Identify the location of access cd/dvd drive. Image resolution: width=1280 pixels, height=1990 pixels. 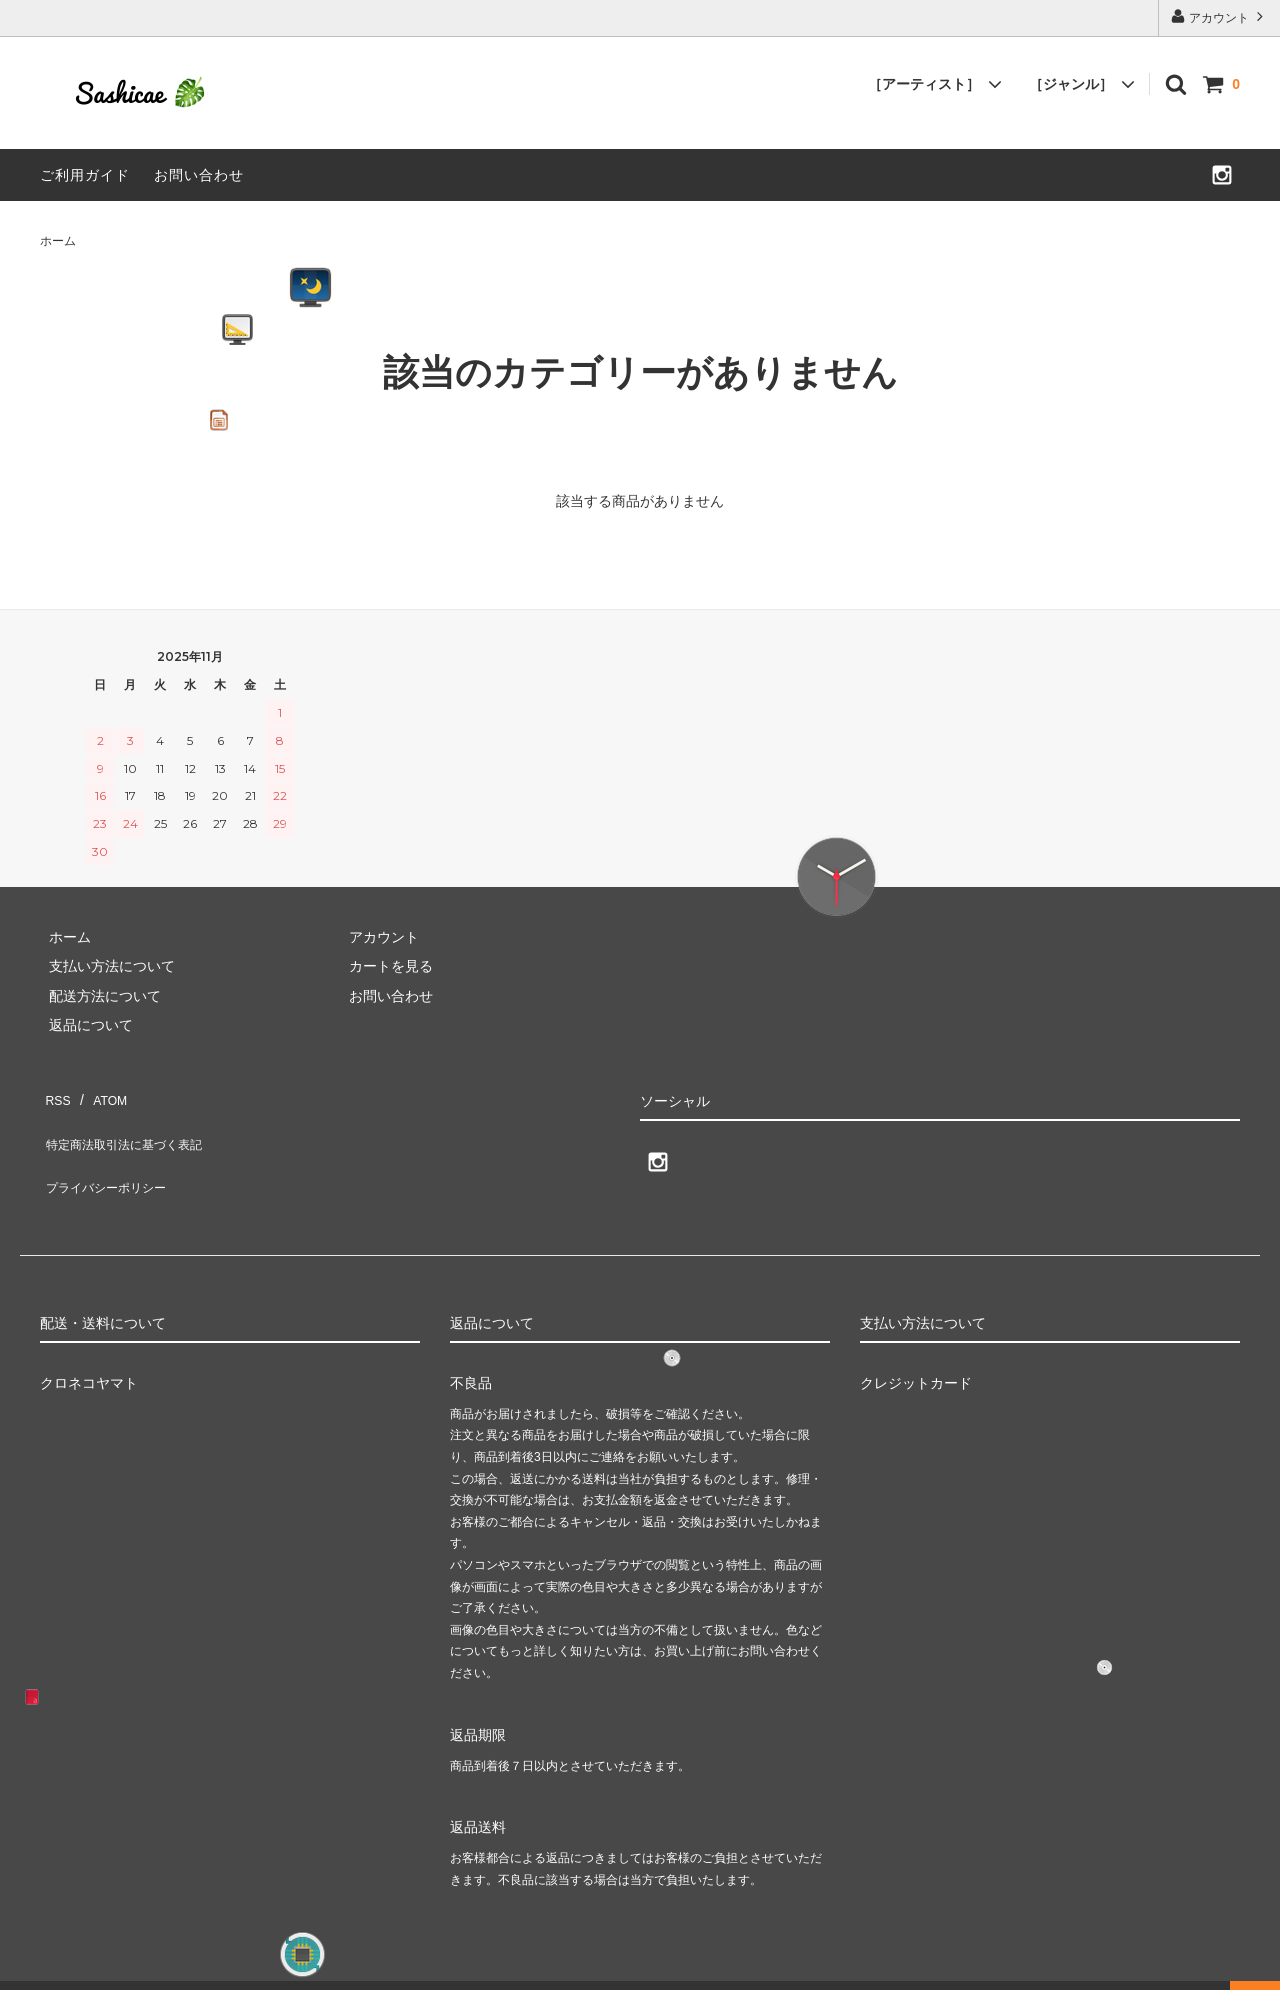
(672, 1358).